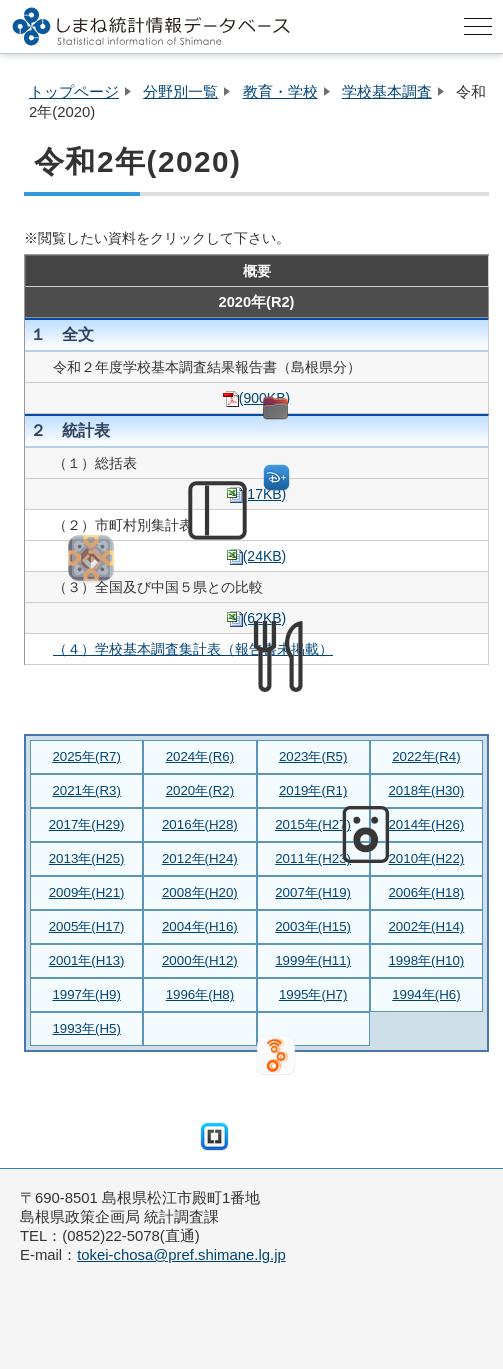  Describe the element at coordinates (276, 1056) in the screenshot. I see `open GNU Radio signal processing application` at that location.